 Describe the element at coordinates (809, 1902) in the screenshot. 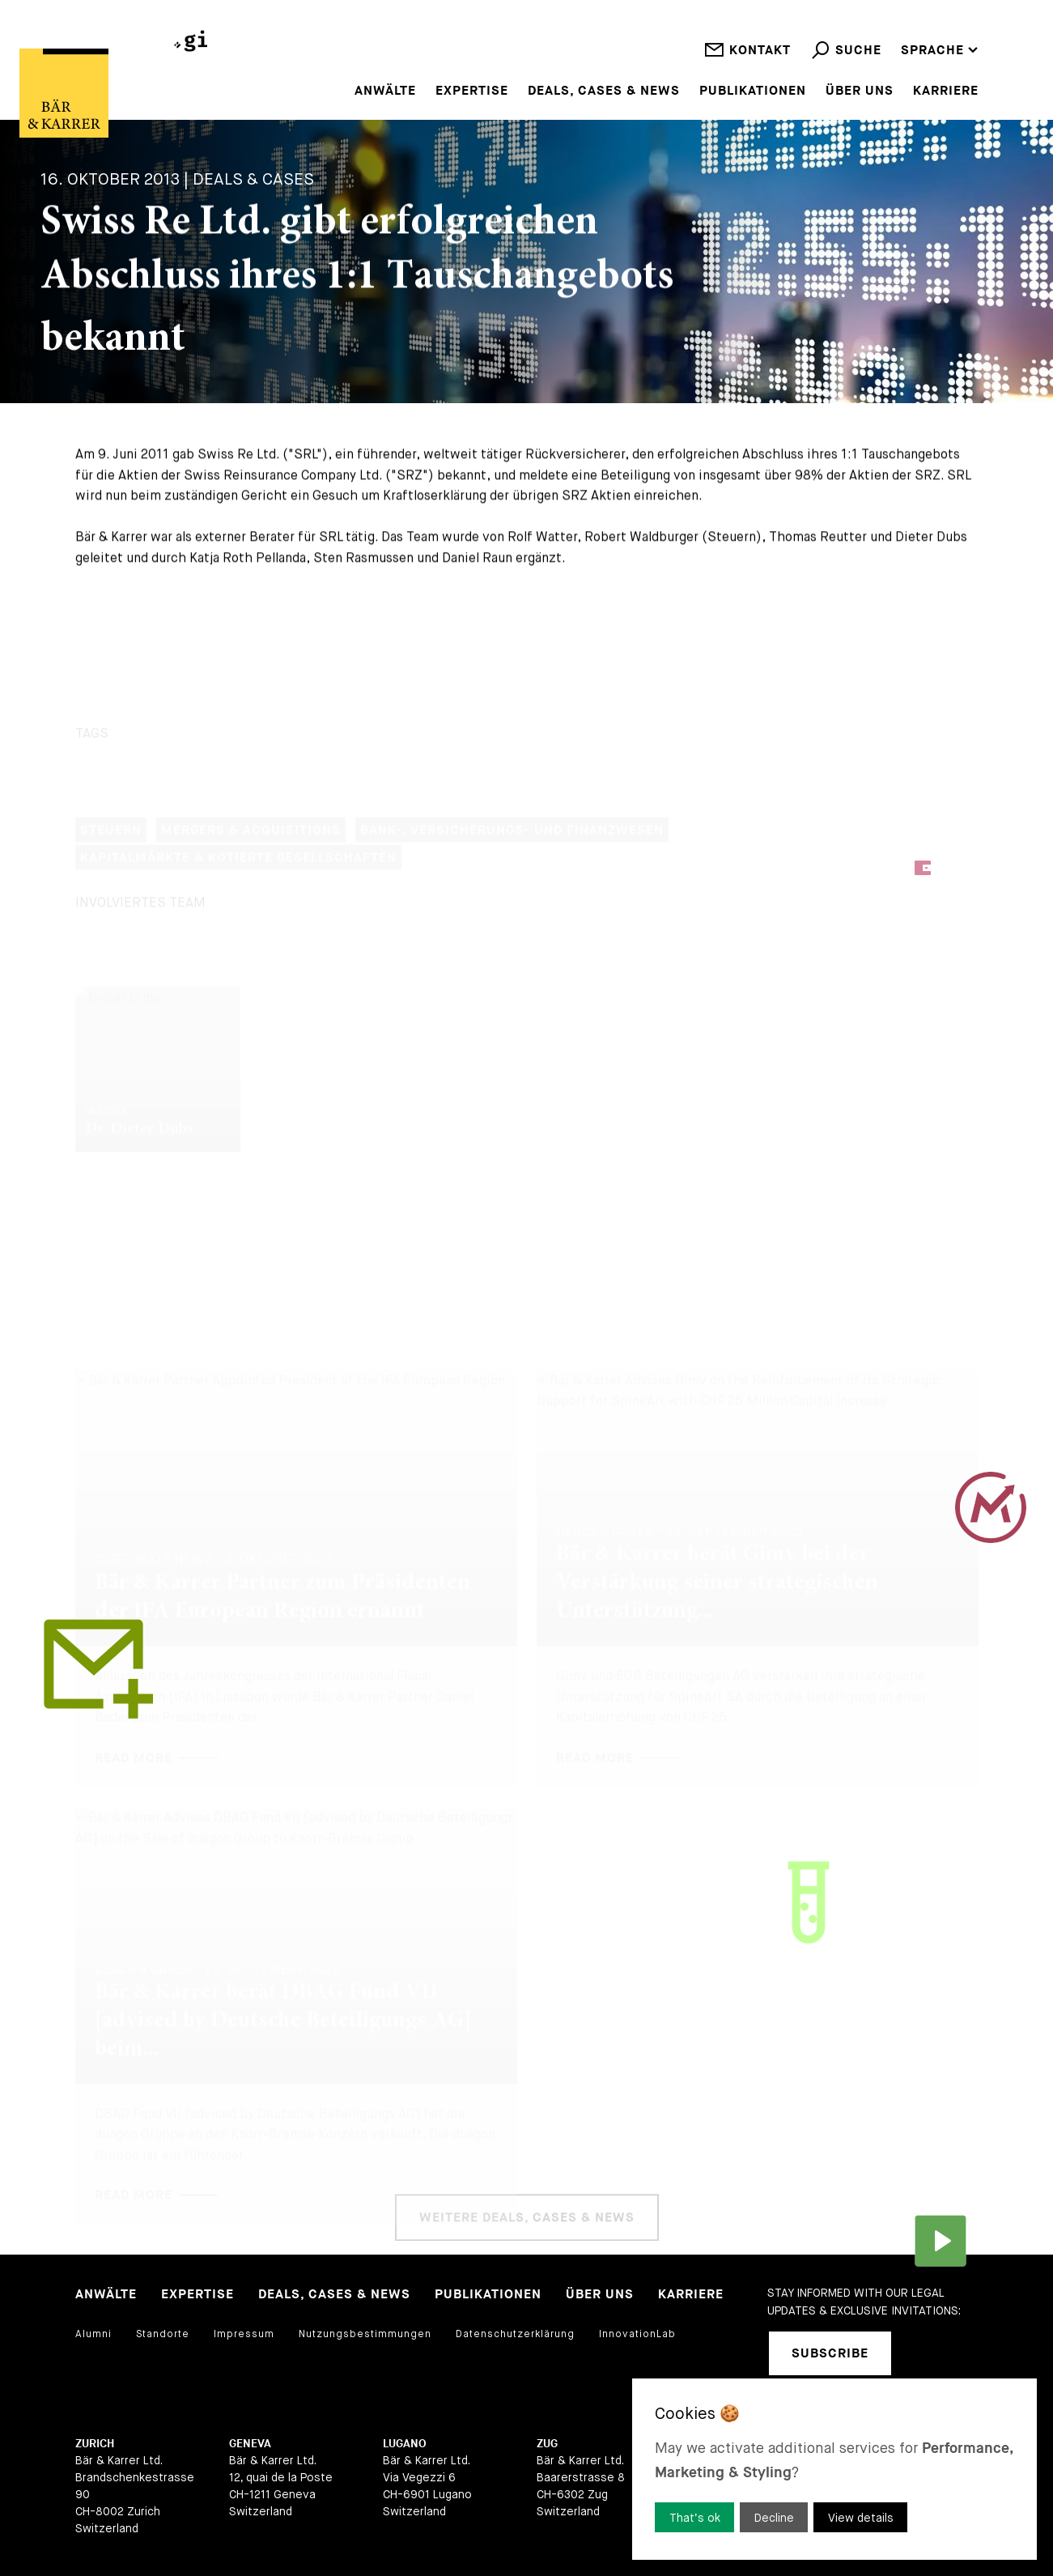

I see `access lab results or test data` at that location.